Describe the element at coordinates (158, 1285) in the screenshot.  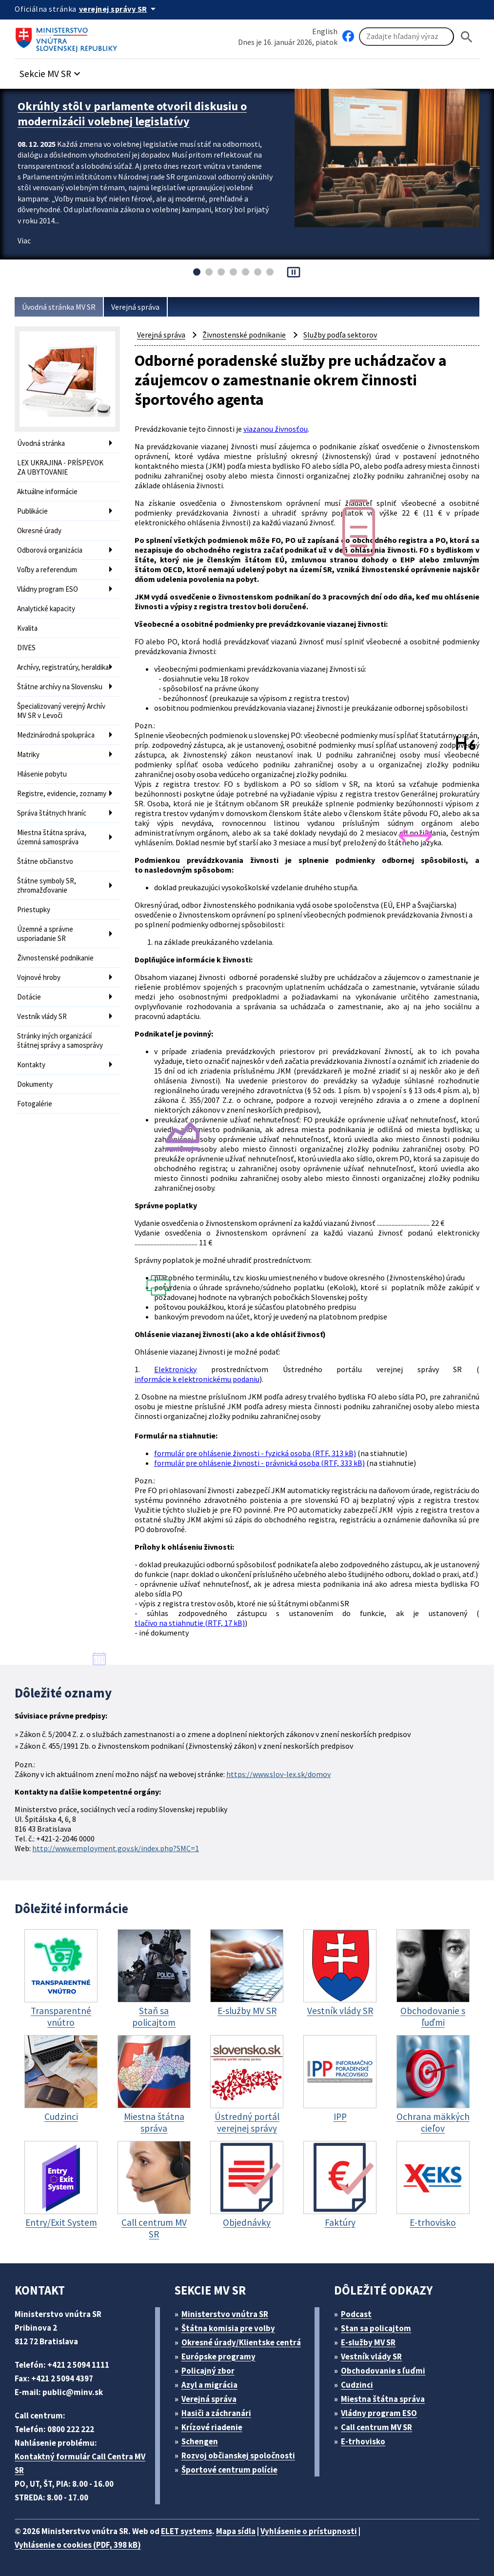
I see `print the current document` at that location.